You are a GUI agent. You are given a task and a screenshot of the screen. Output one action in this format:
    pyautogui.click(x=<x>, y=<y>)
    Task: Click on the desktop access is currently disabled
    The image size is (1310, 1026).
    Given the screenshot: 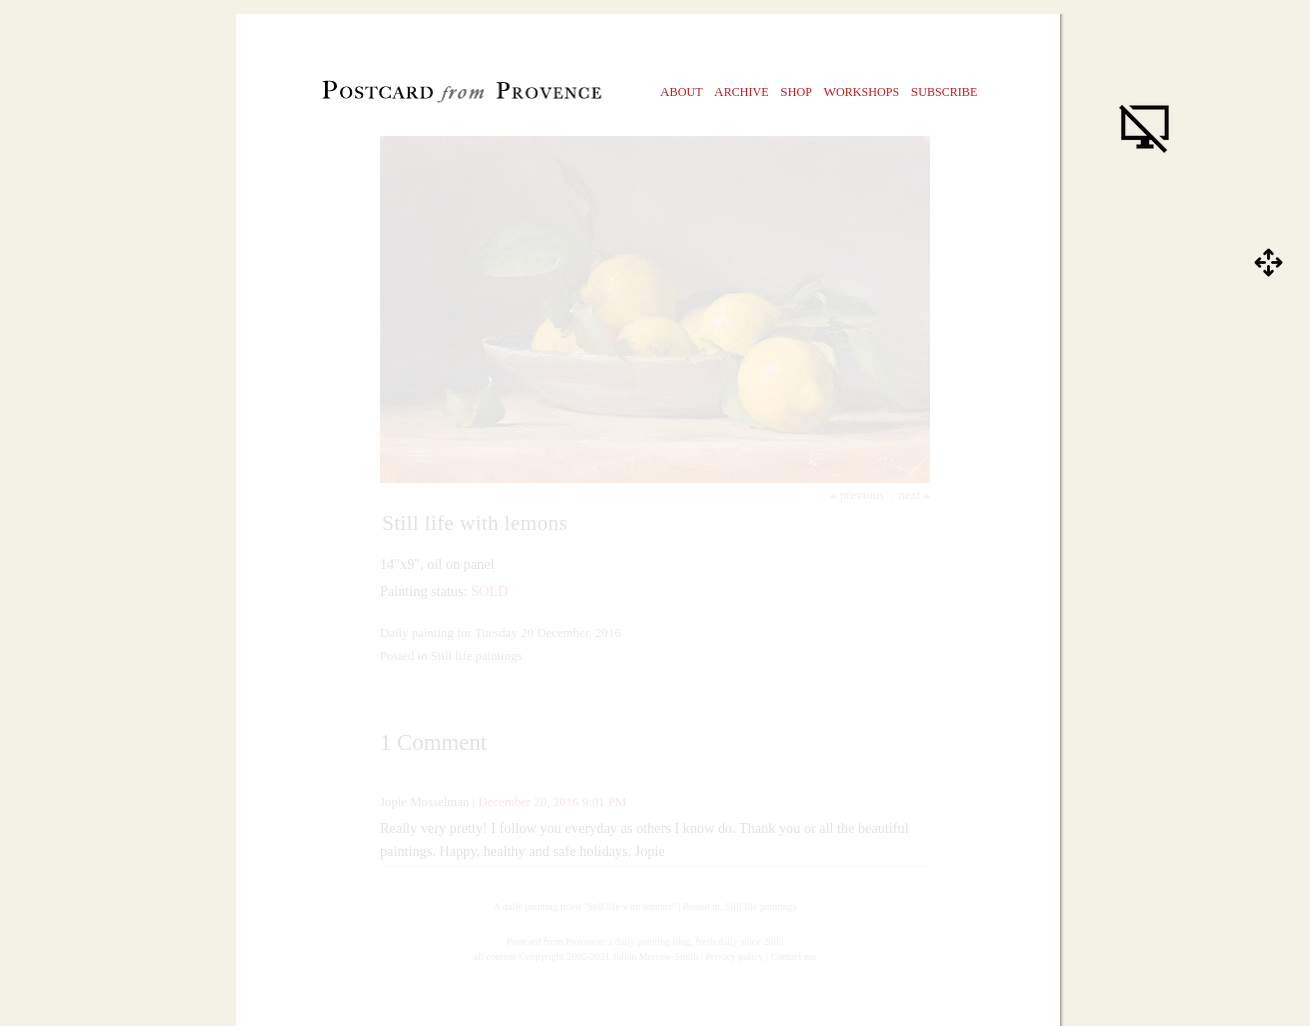 What is the action you would take?
    pyautogui.click(x=1145, y=127)
    